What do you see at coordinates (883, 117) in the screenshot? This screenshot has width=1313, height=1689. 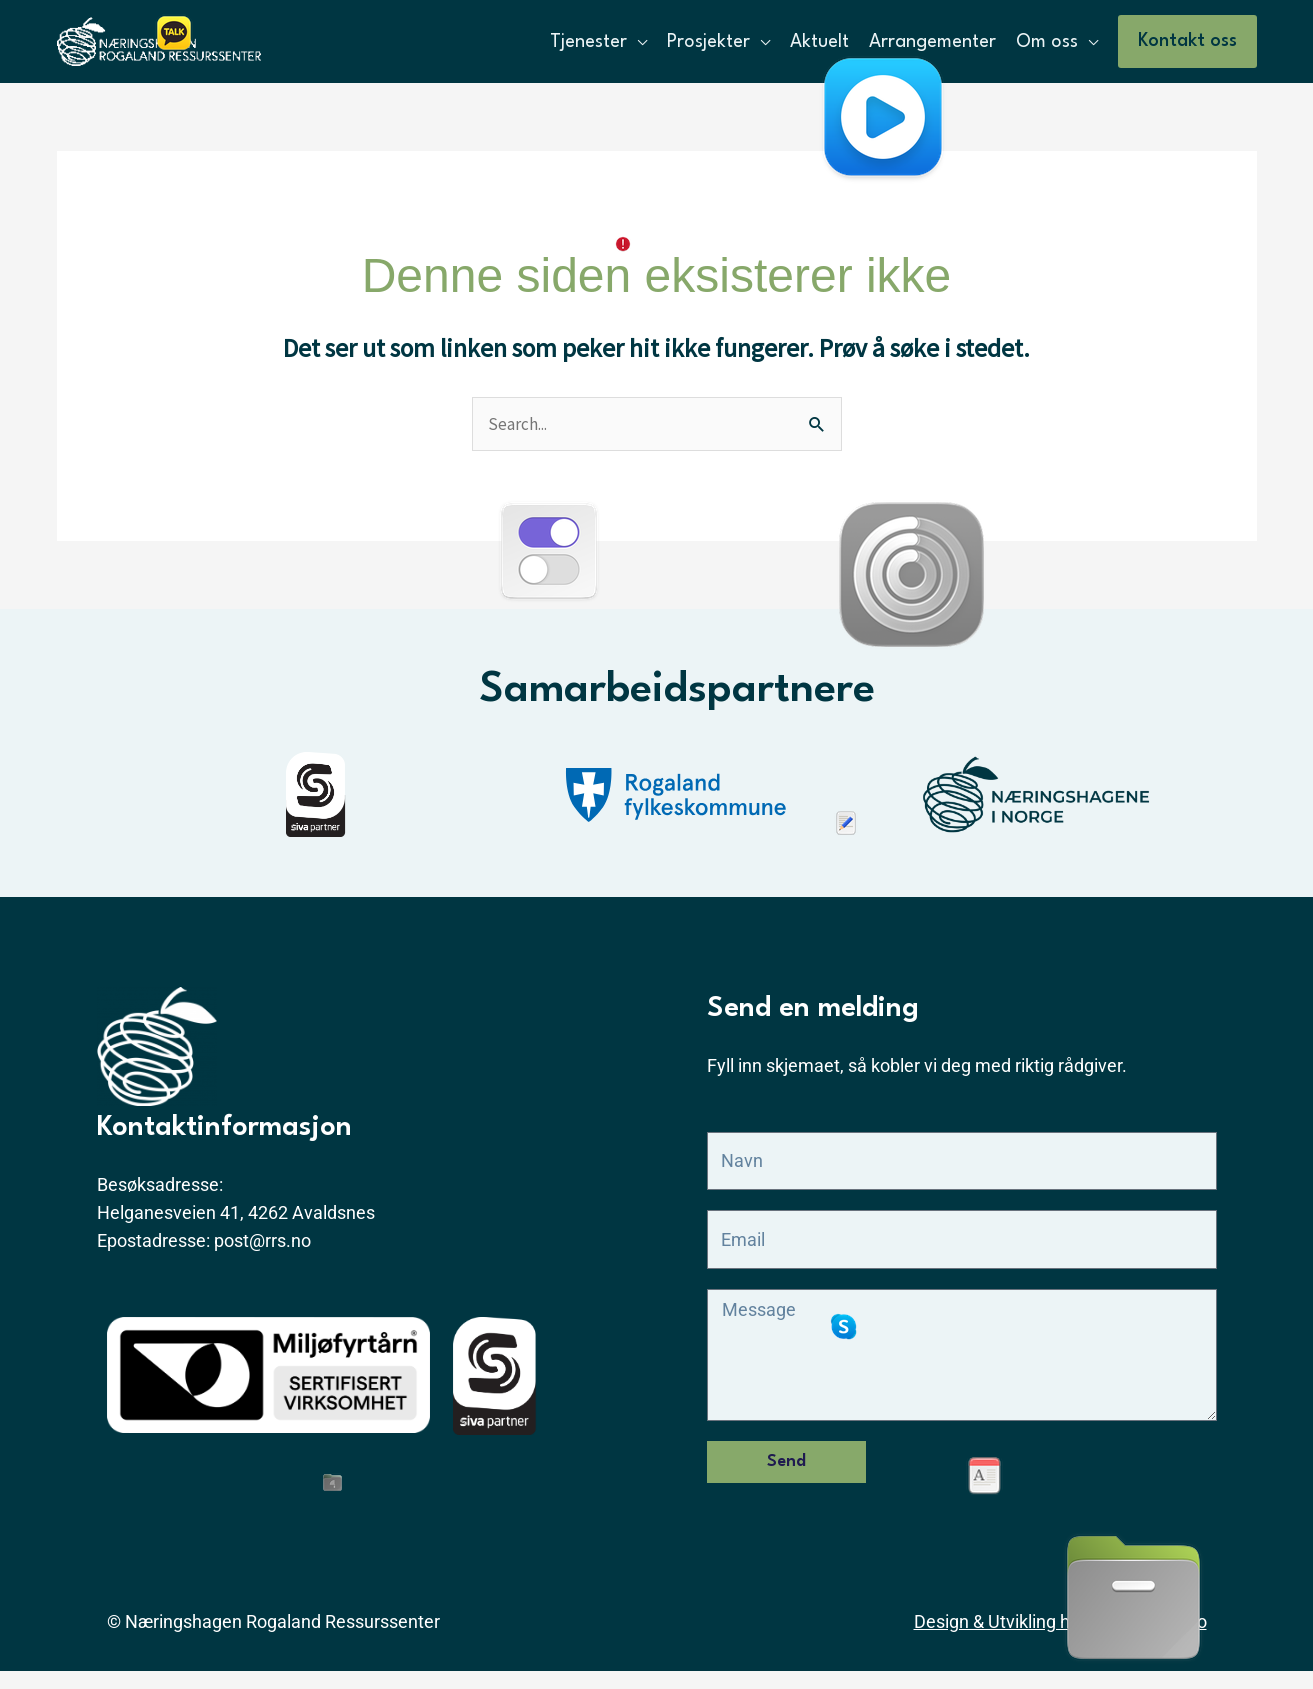 I see `open amberol music player` at bounding box center [883, 117].